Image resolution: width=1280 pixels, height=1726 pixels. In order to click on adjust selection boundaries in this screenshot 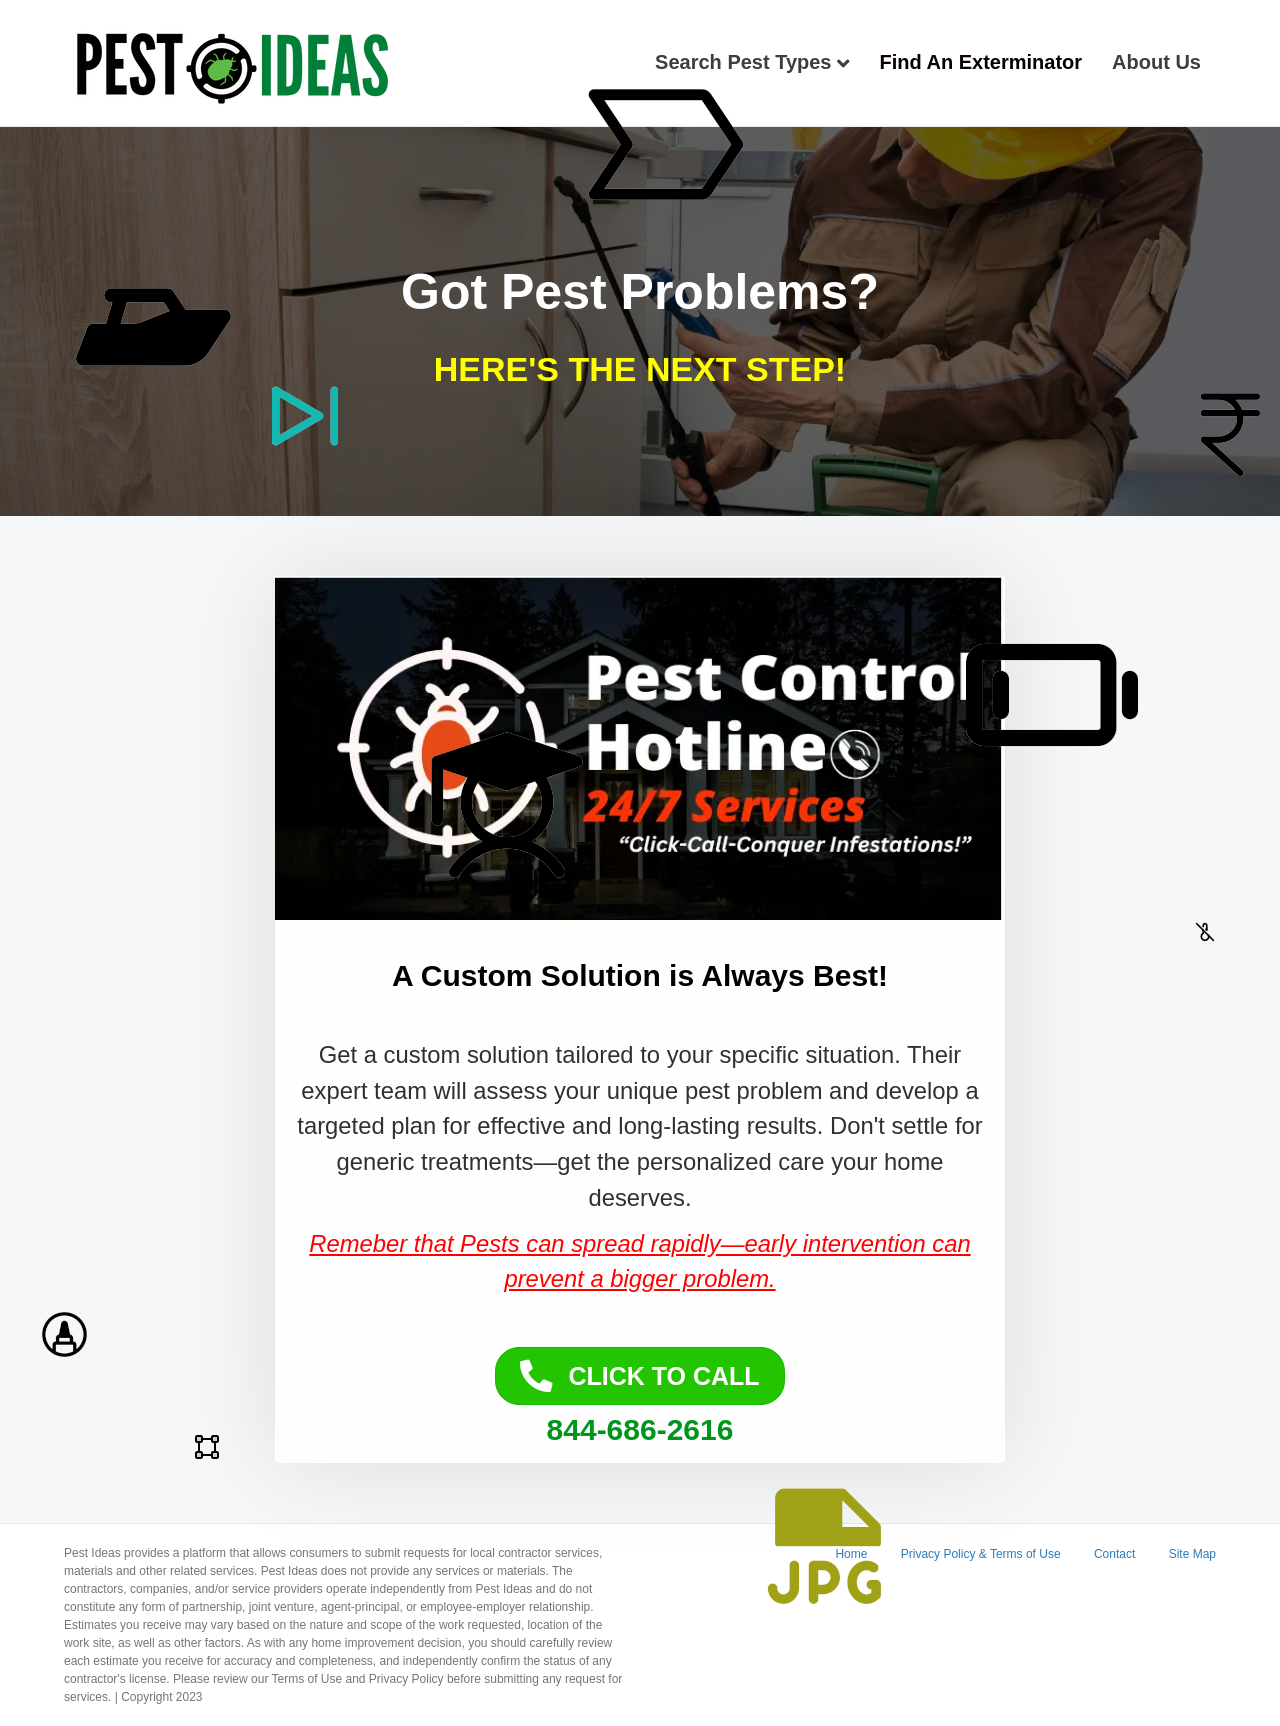, I will do `click(207, 1447)`.